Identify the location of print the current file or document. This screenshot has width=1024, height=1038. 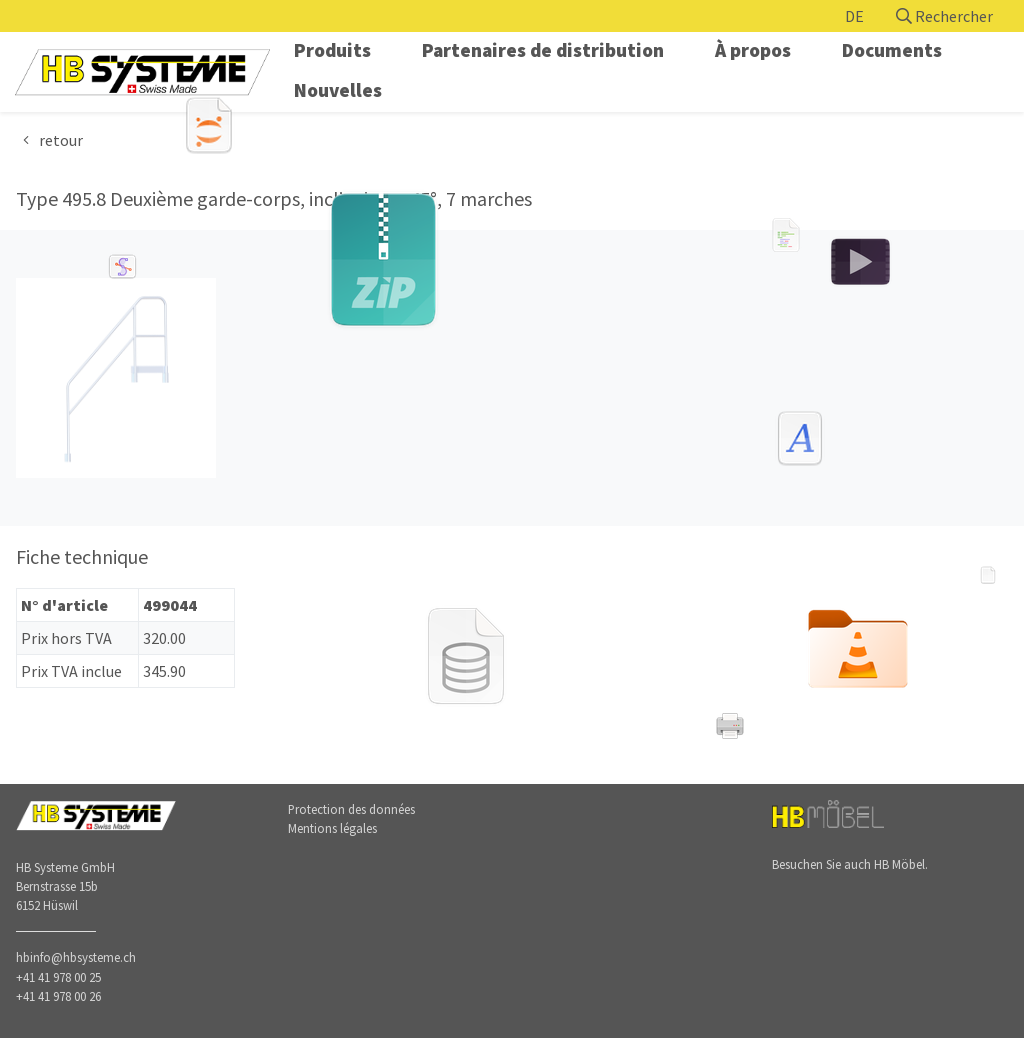
(730, 726).